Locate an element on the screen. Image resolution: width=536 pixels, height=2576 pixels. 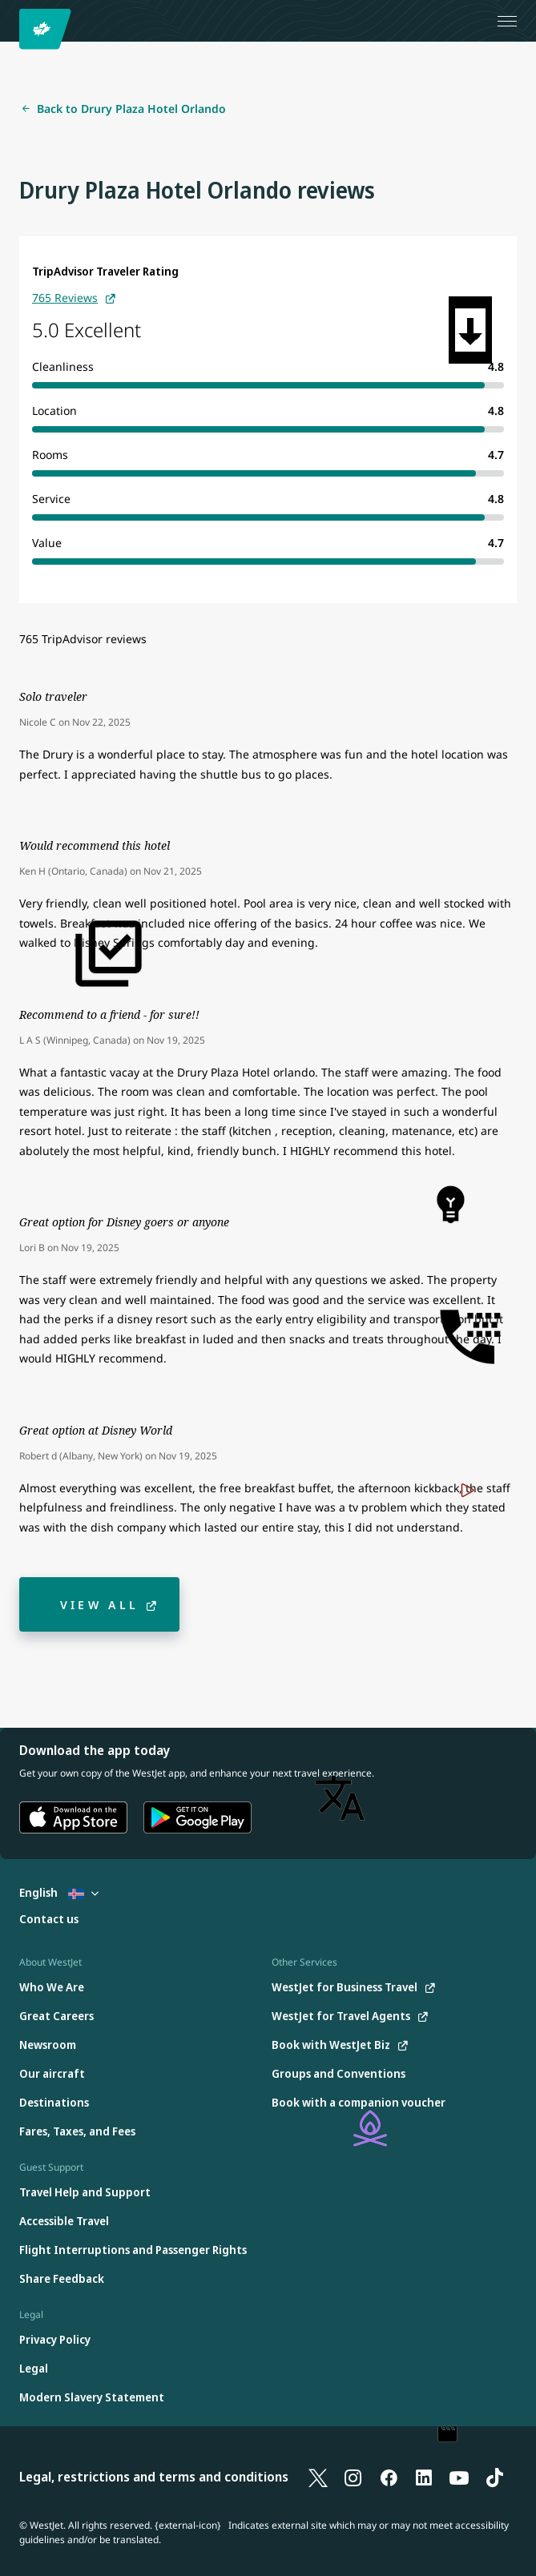
access tips or ideas is located at coordinates (450, 1203).